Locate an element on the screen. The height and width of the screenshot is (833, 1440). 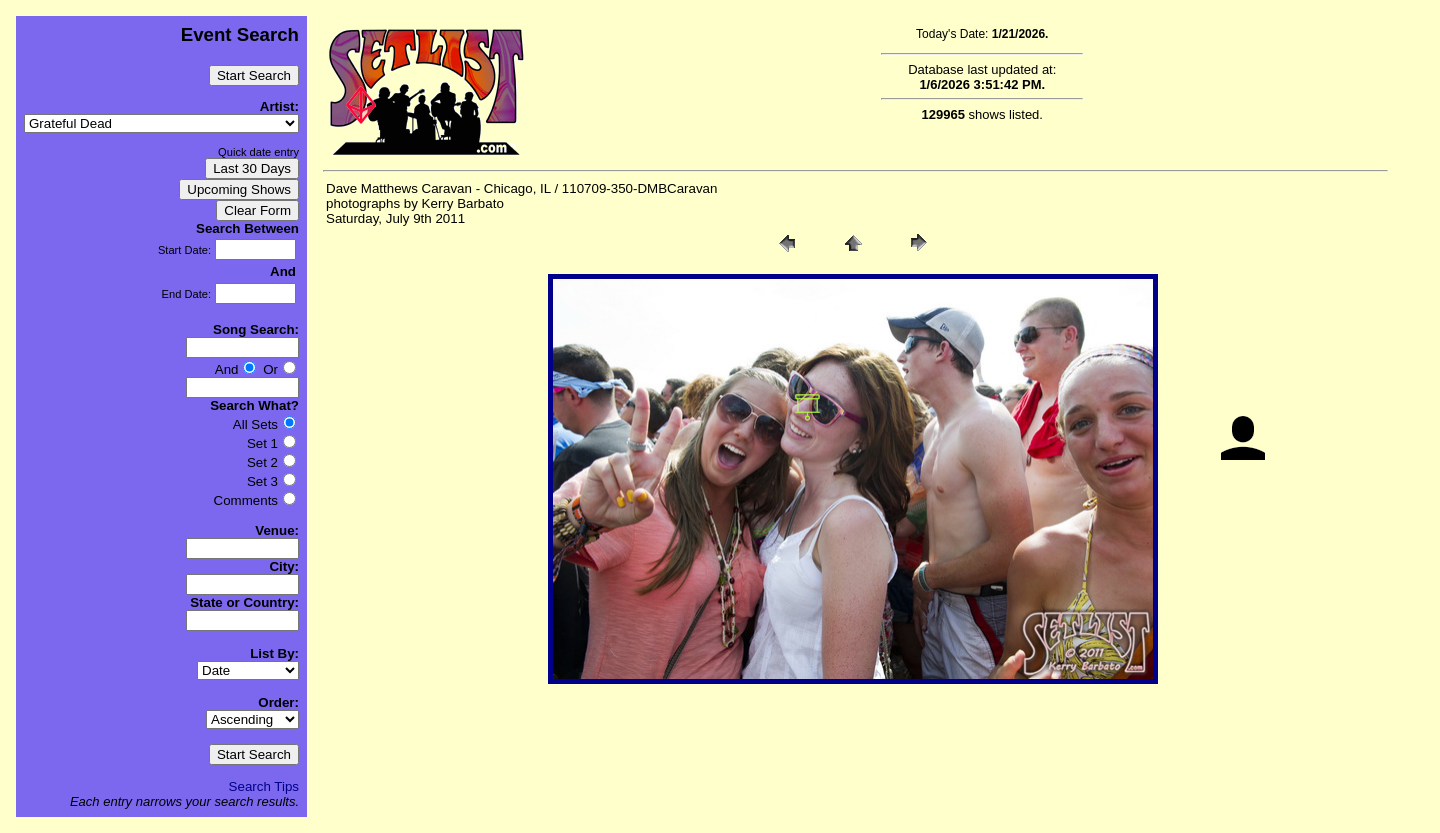
view ethereum wallet or balance is located at coordinates (361, 105).